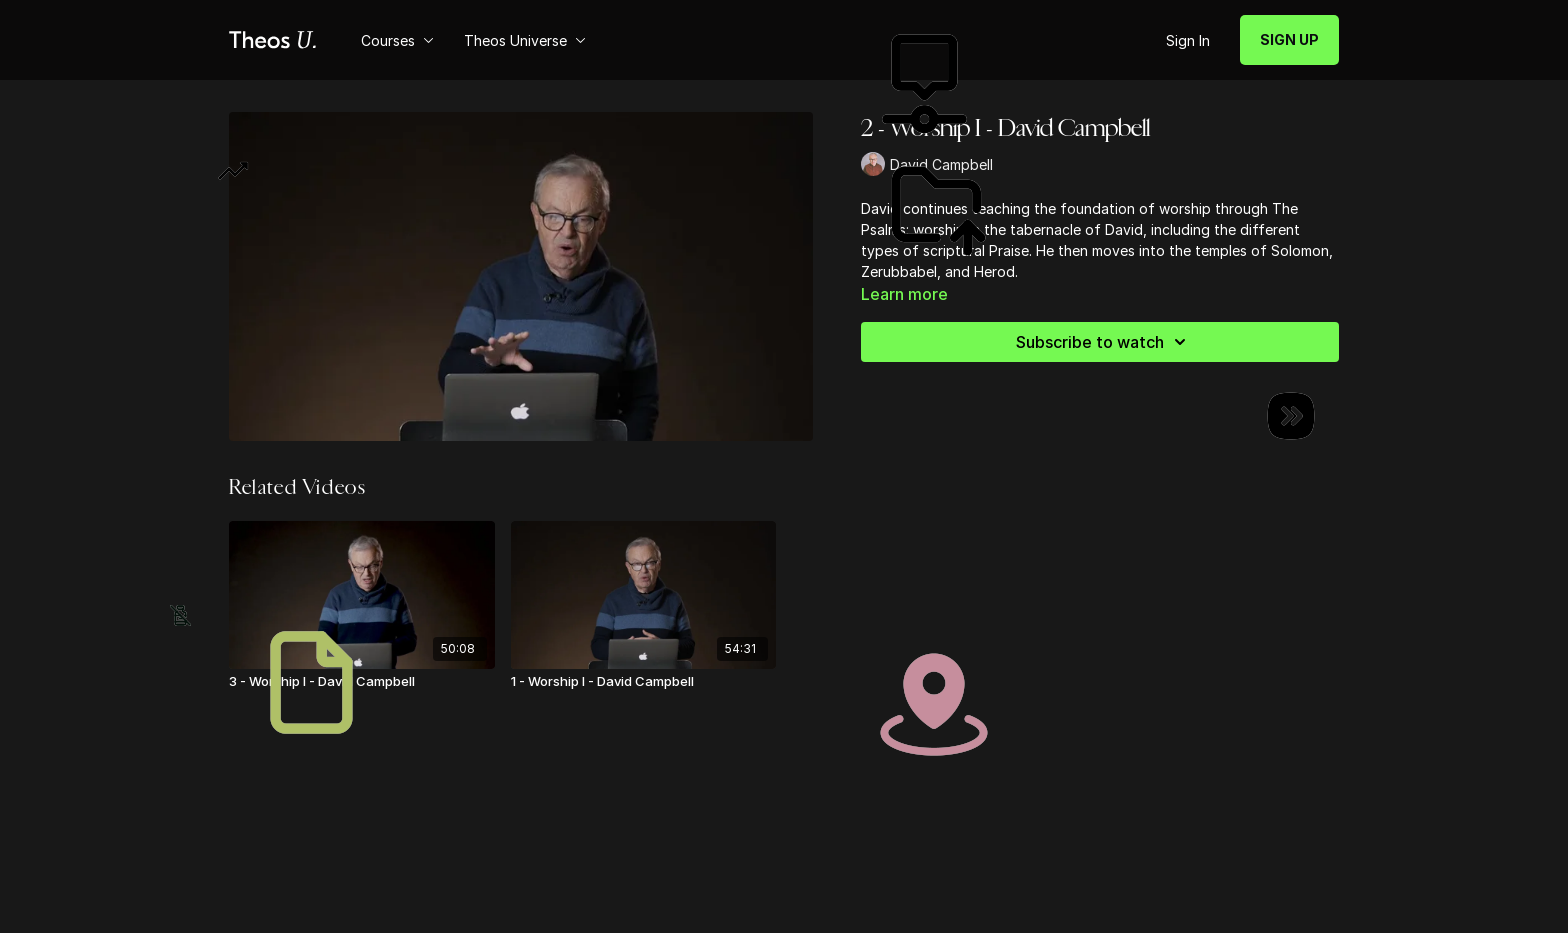  Describe the element at coordinates (934, 706) in the screenshot. I see `view location area or zone on map` at that location.